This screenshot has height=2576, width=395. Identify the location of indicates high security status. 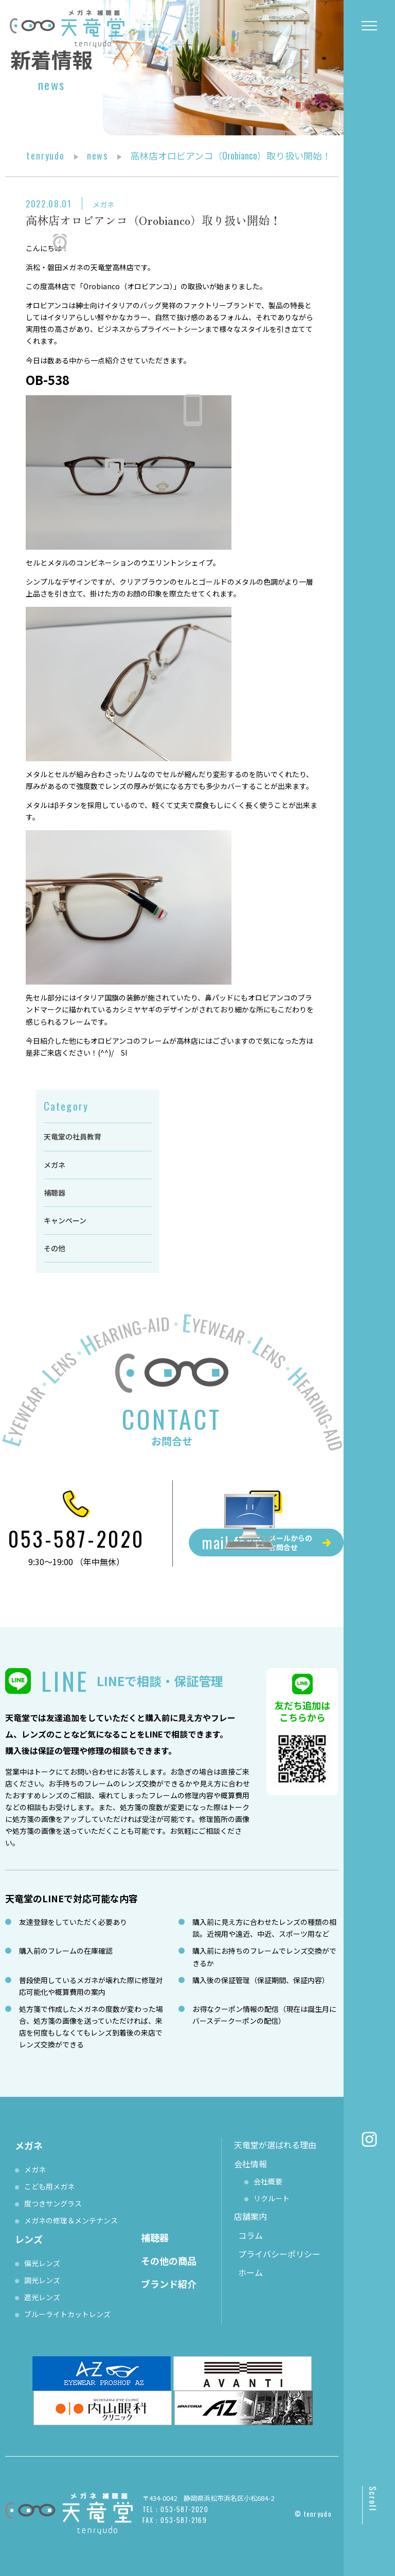
(114, 469).